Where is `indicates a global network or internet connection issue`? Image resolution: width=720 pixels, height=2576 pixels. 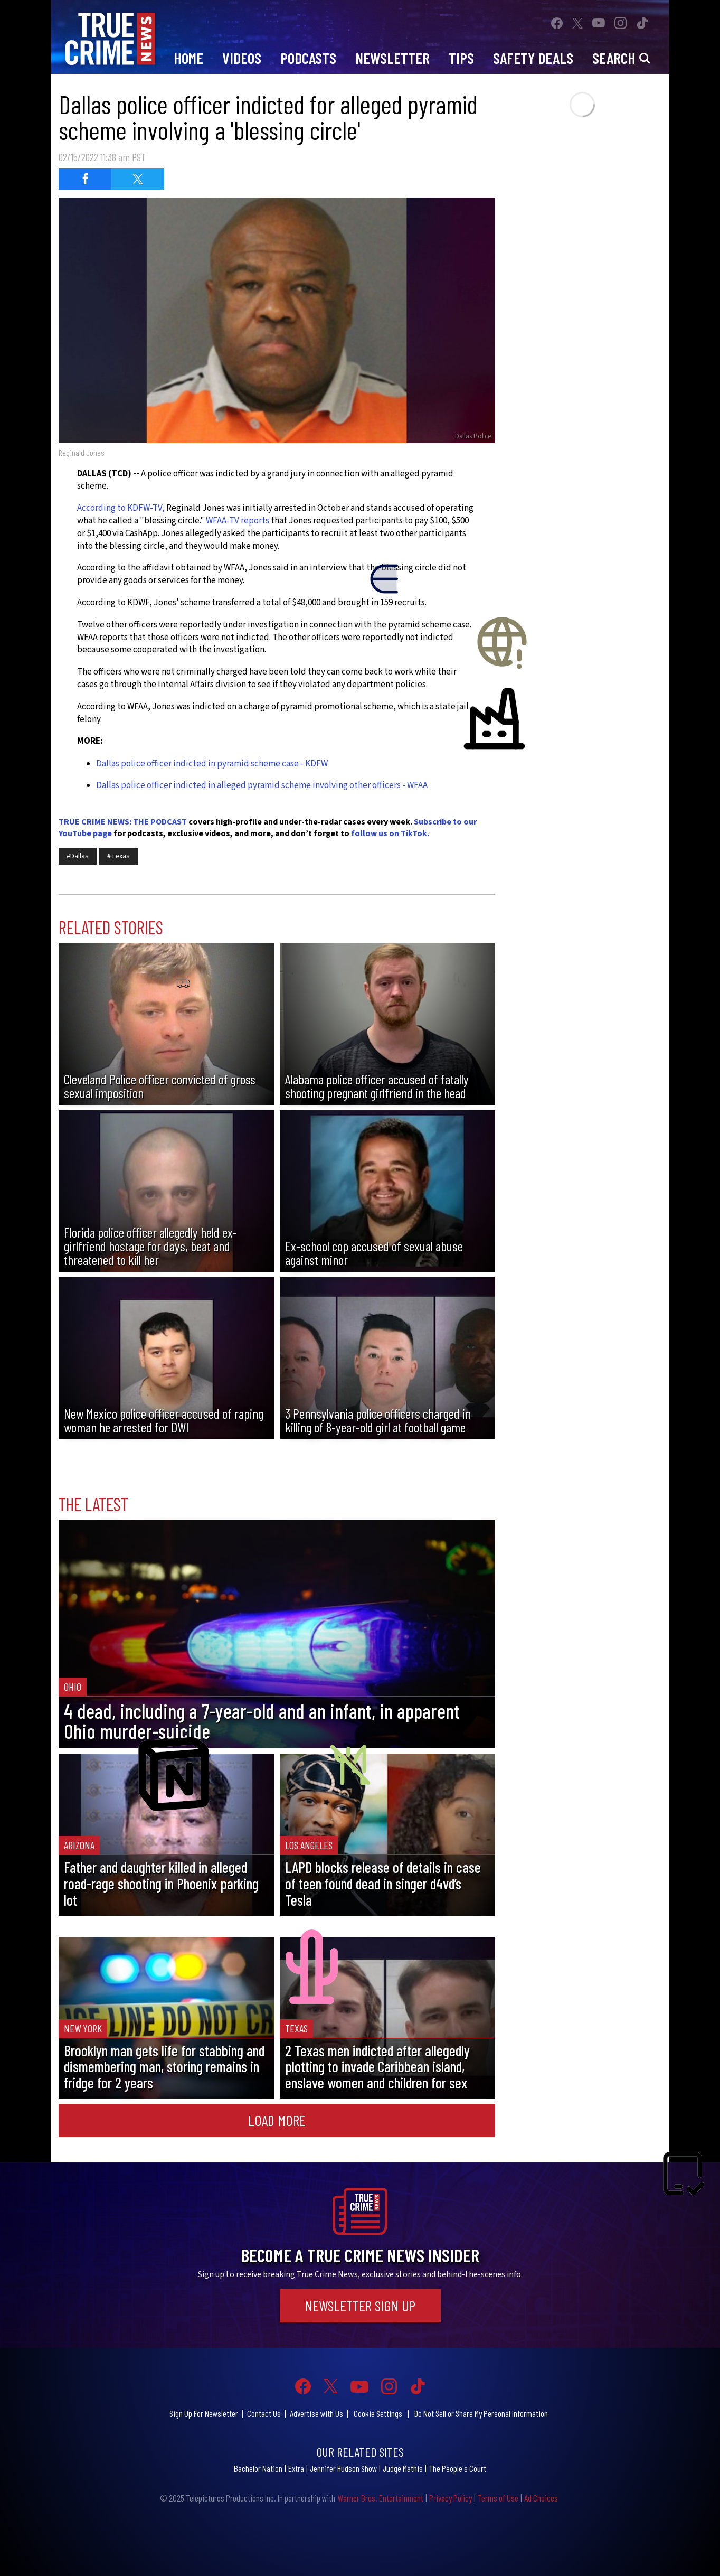 indicates a global network or internet connection issue is located at coordinates (502, 642).